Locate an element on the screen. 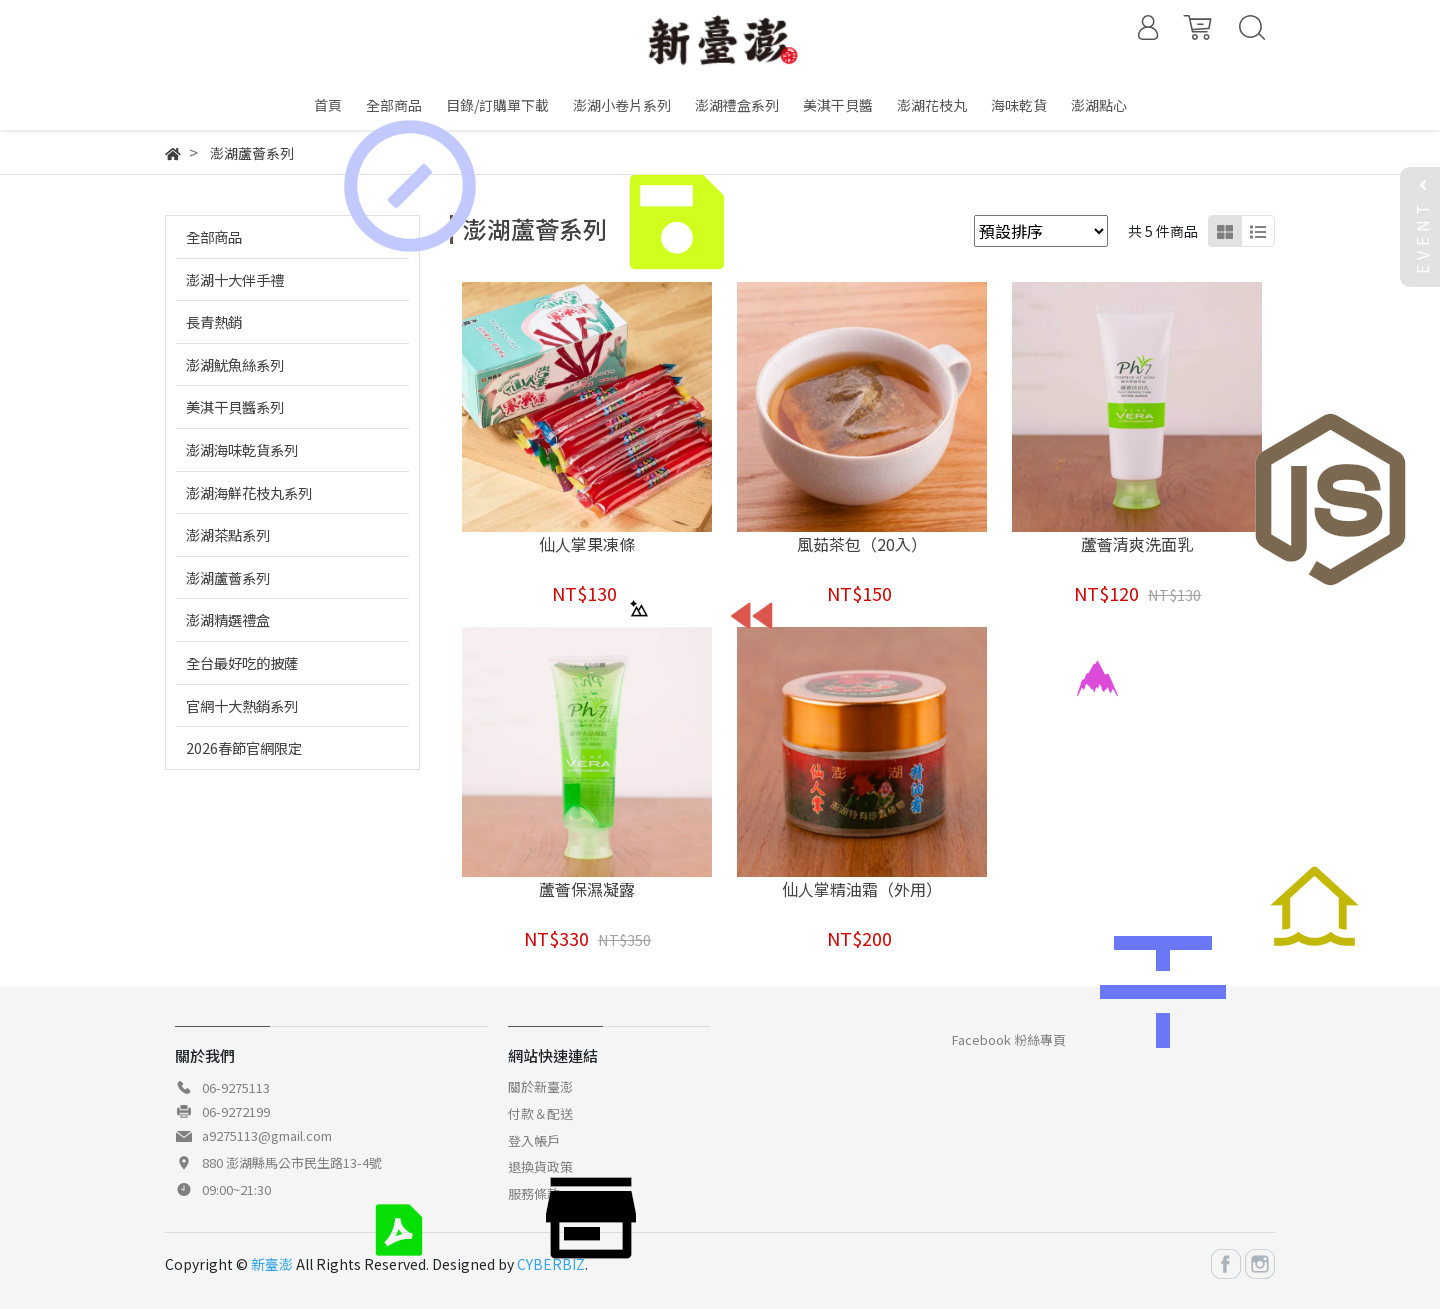 Image resolution: width=1440 pixels, height=1309 pixels. access compass or navigation features is located at coordinates (410, 186).